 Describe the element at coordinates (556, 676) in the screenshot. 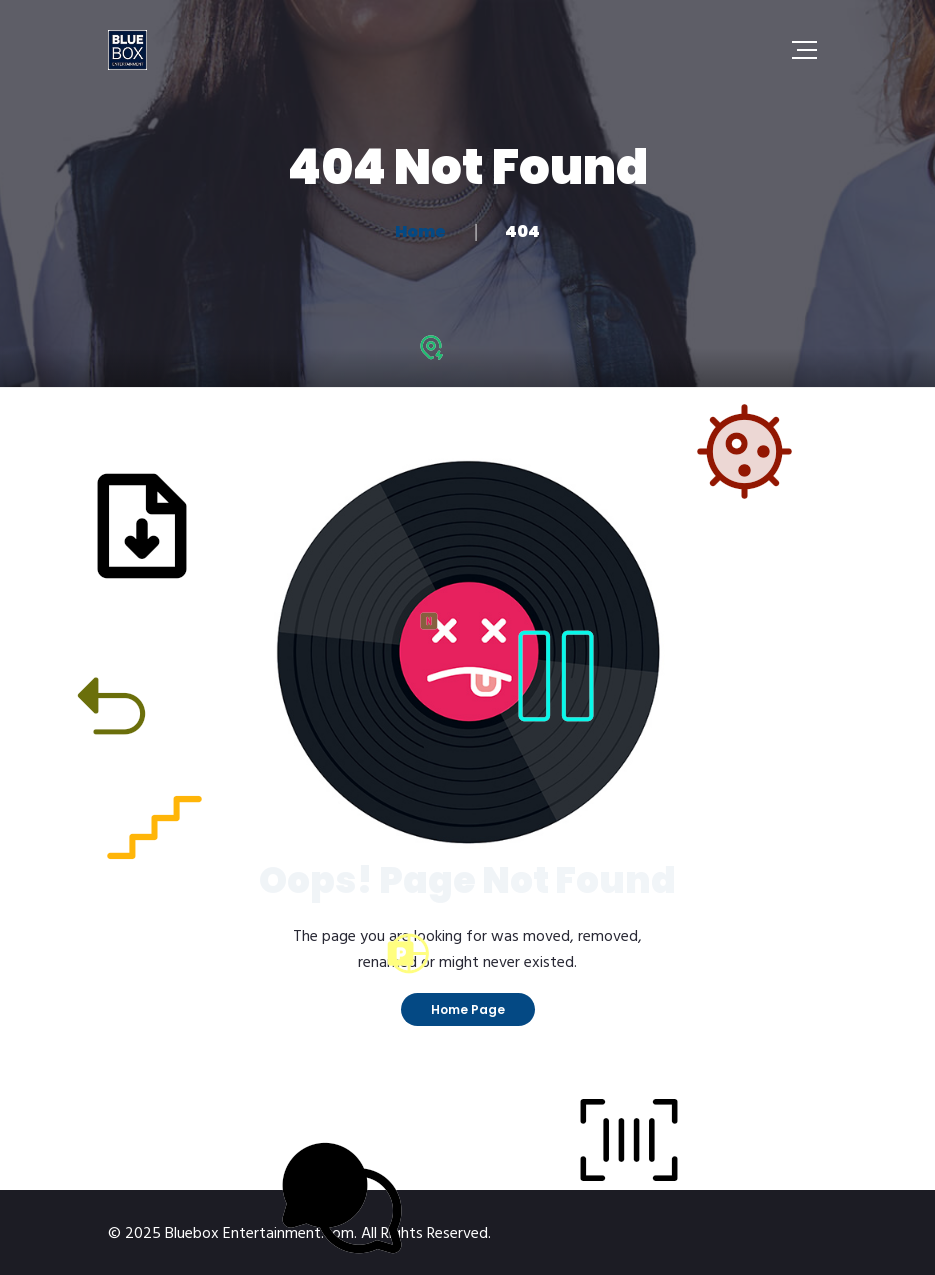

I see `switch to column view layout` at that location.